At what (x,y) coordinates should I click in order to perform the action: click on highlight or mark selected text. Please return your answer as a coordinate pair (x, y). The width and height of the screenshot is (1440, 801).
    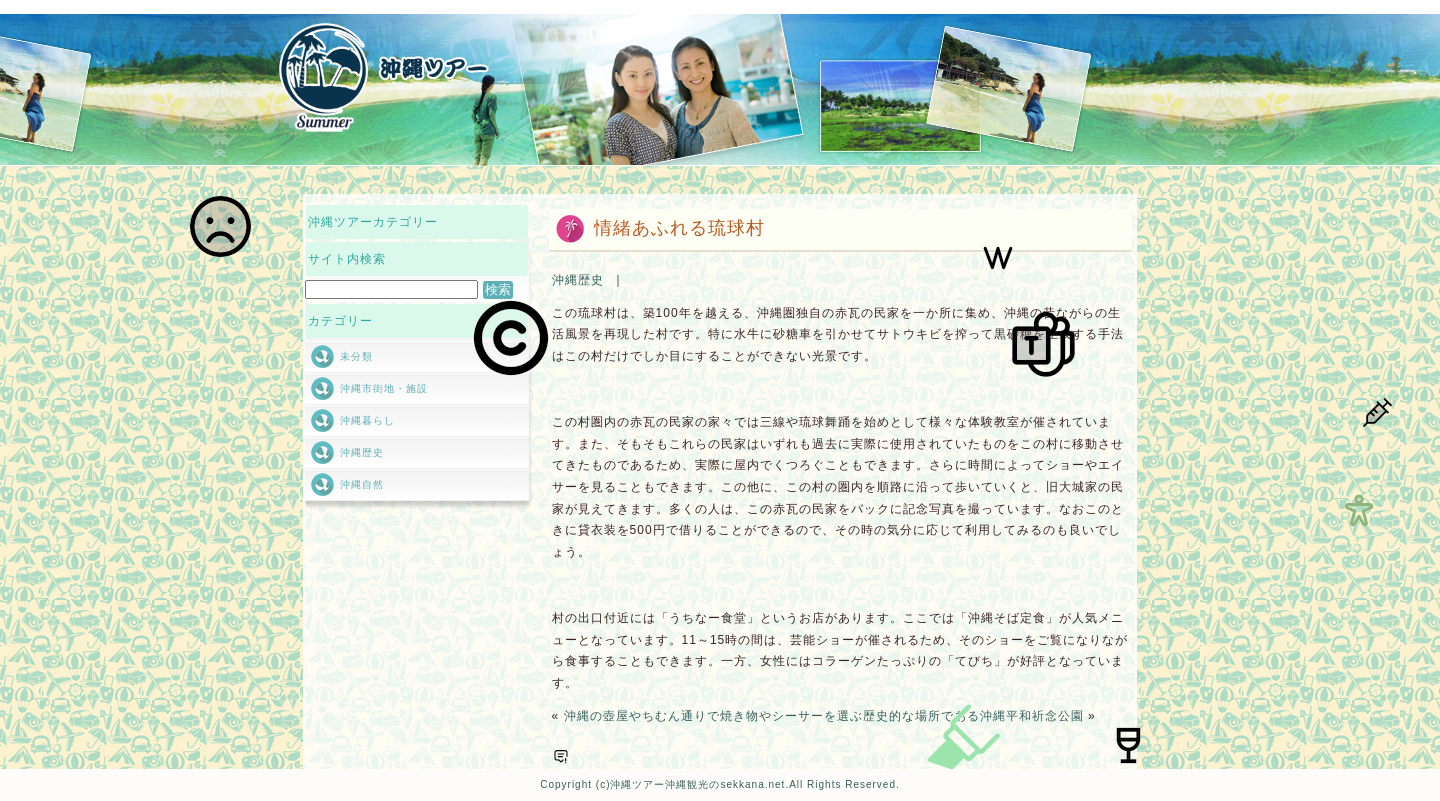
    Looking at the image, I should click on (961, 740).